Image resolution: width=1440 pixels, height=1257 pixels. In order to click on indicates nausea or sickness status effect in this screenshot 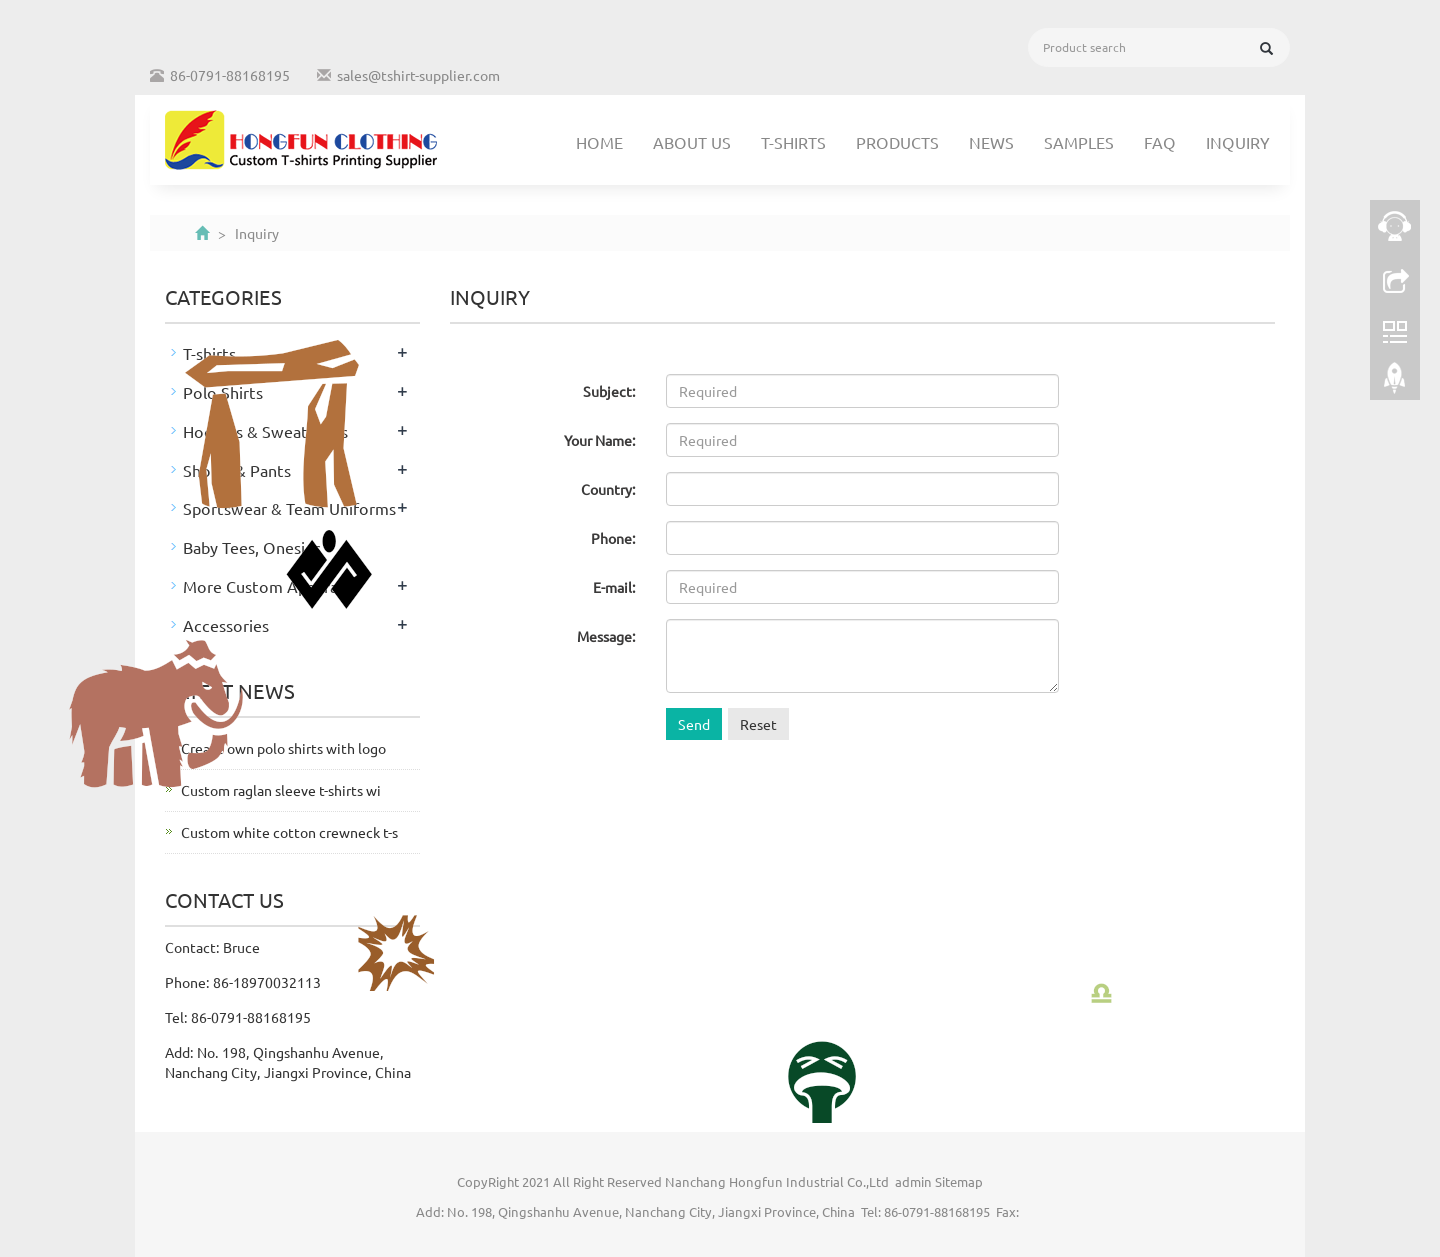, I will do `click(822, 1082)`.